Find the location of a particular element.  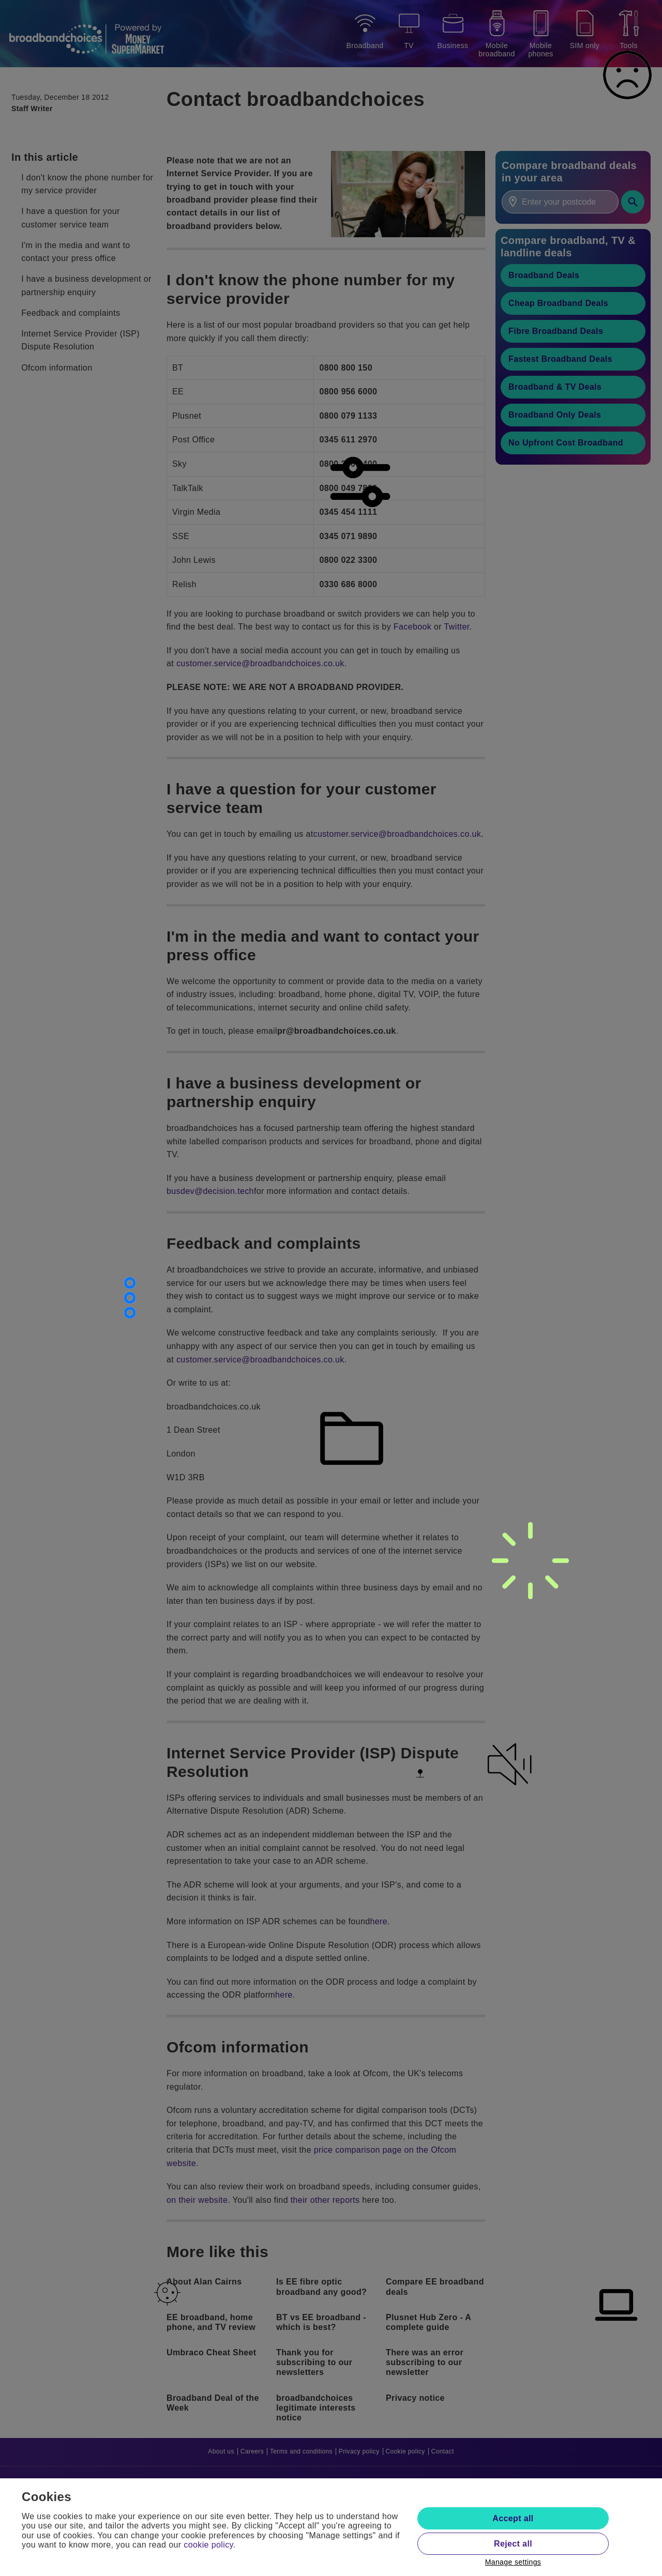

indicates virus or malware detected is located at coordinates (167, 2292).